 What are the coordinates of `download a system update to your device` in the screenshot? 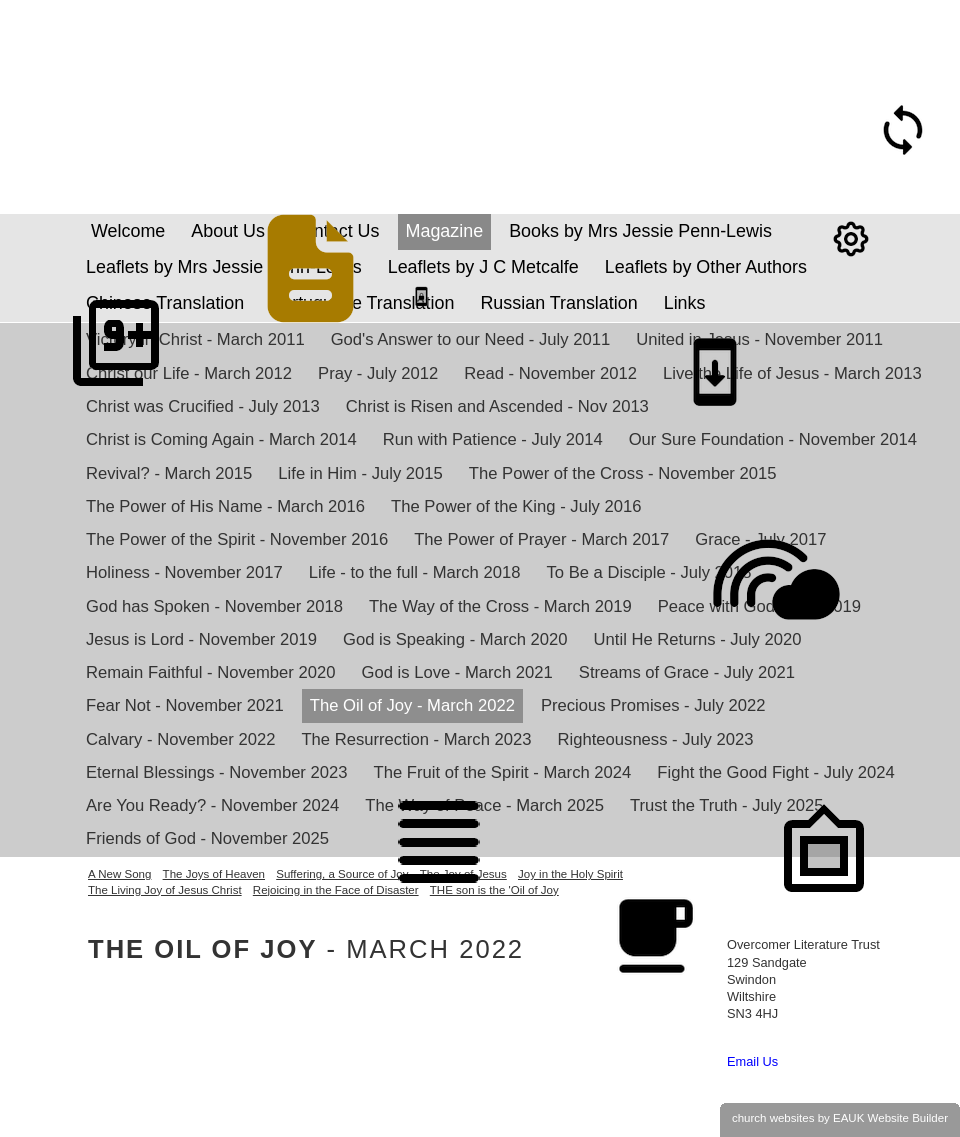 It's located at (715, 372).